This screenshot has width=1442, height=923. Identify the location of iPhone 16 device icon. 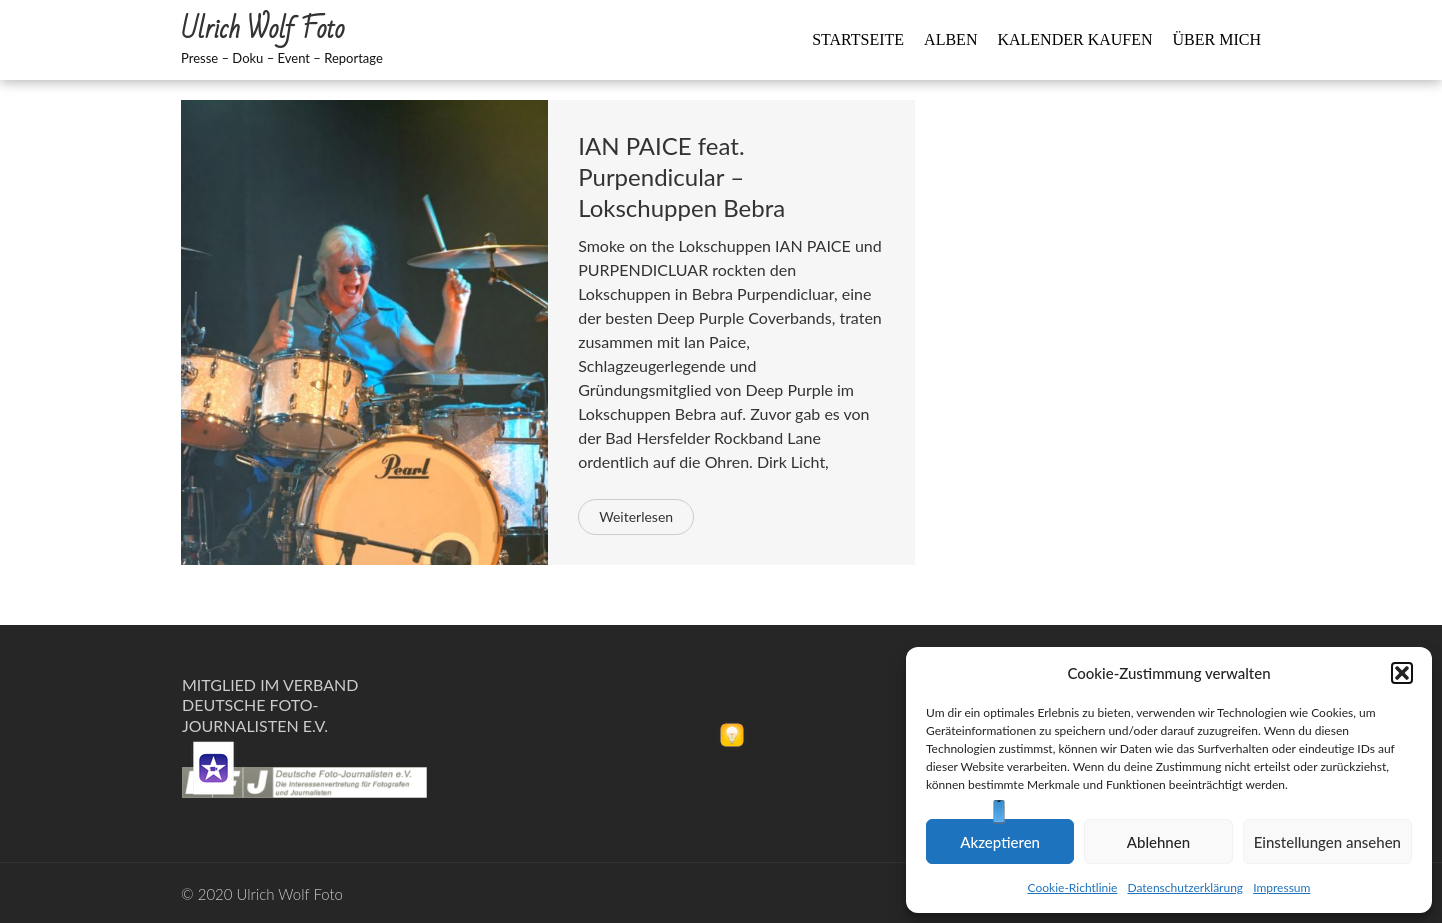
(999, 812).